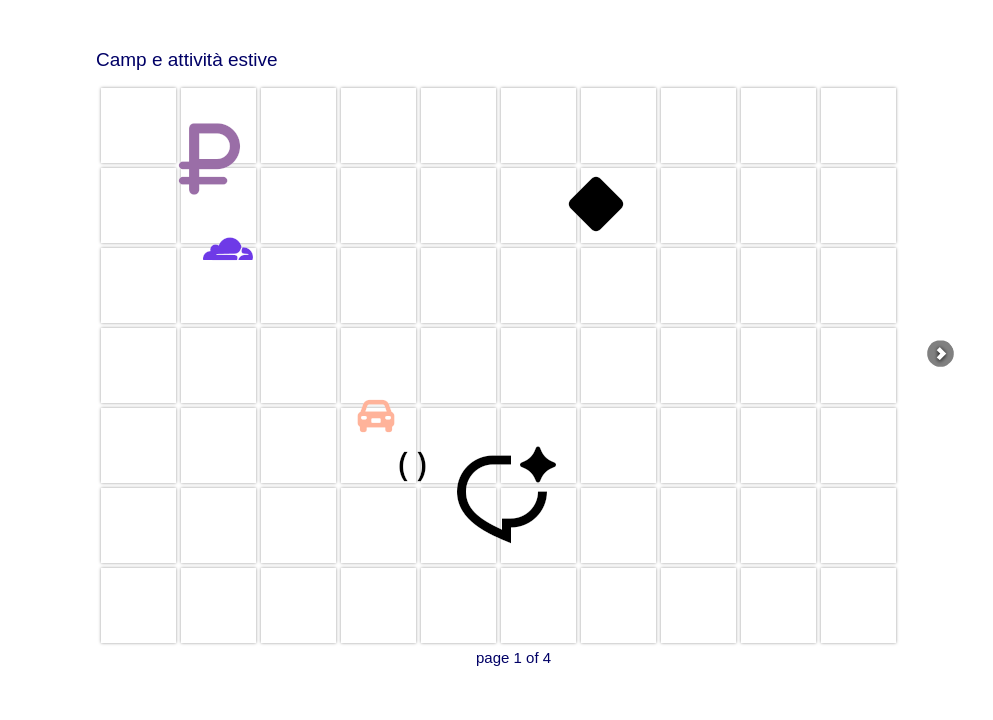 Image resolution: width=993 pixels, height=720 pixels. What do you see at coordinates (412, 466) in the screenshot?
I see `indicates code or programming-related content` at bounding box center [412, 466].